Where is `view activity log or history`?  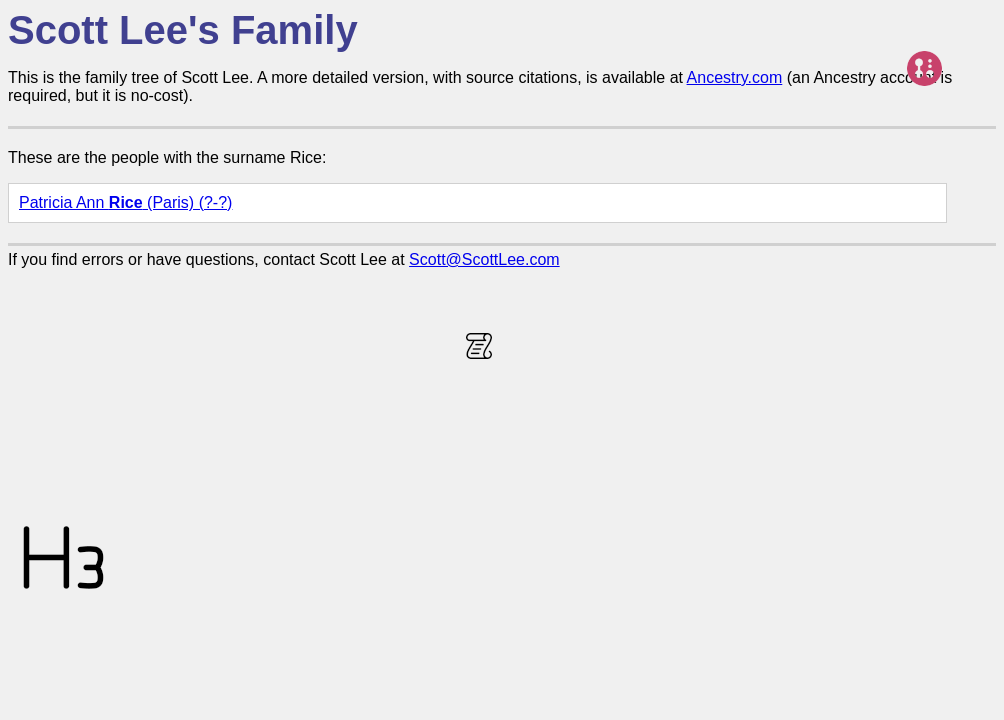
view activity log or history is located at coordinates (479, 346).